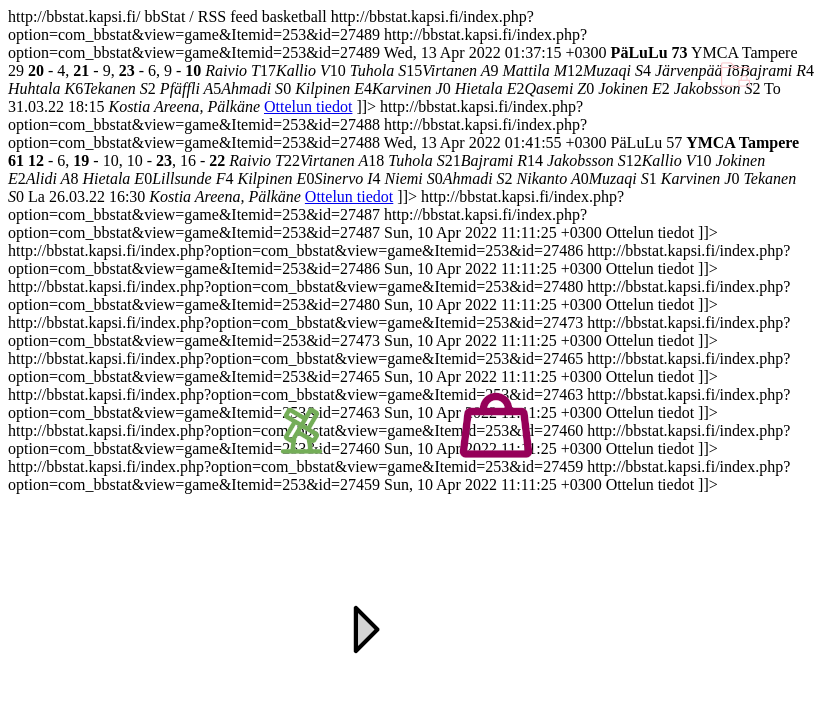 The image size is (824, 720). I want to click on access your shopping bag, so click(496, 429).